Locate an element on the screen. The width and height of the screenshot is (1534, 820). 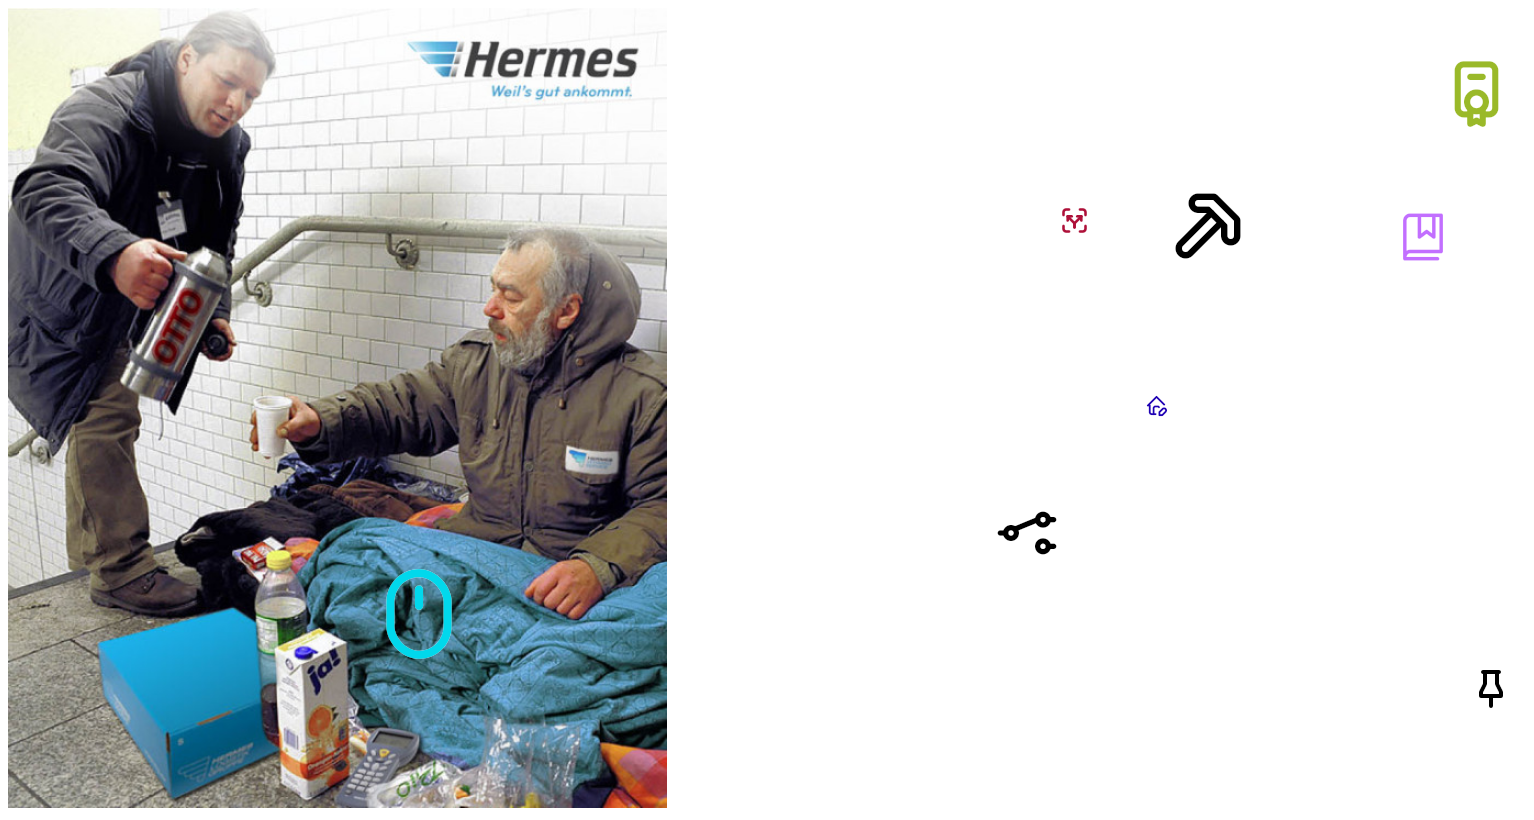
edit home address or location is located at coordinates (1156, 405).